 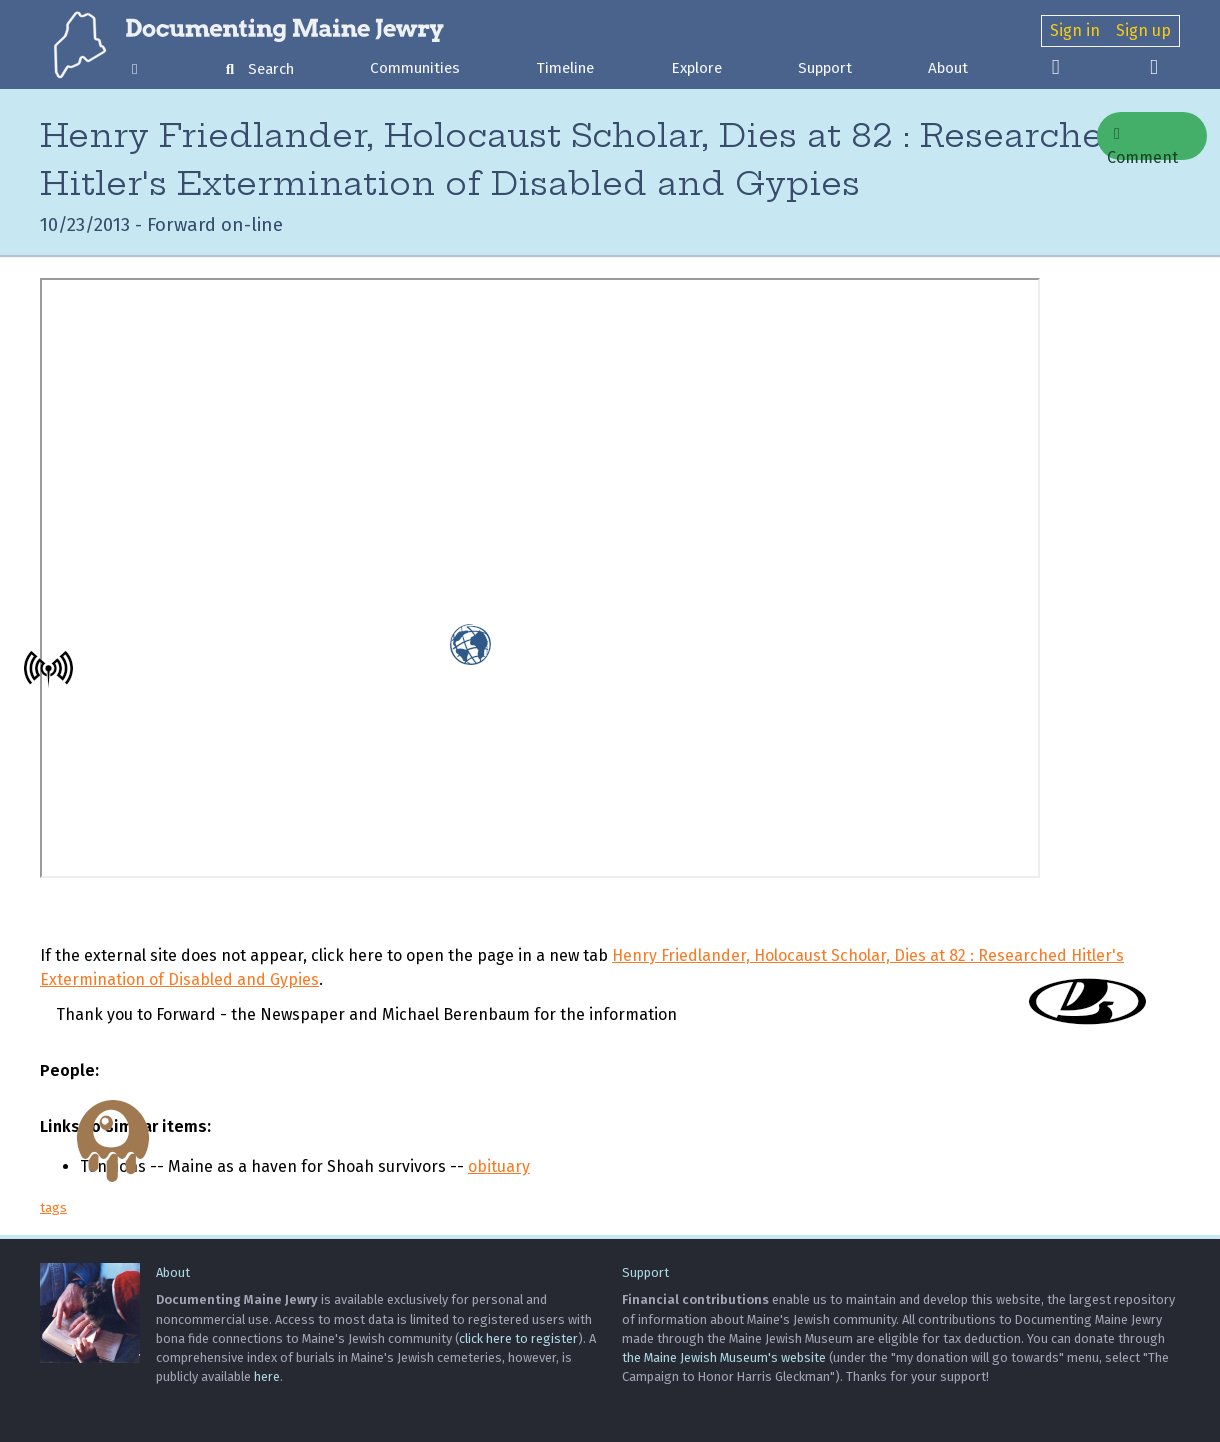 What do you see at coordinates (1087, 1001) in the screenshot?
I see `Lada automotive brand logo` at bounding box center [1087, 1001].